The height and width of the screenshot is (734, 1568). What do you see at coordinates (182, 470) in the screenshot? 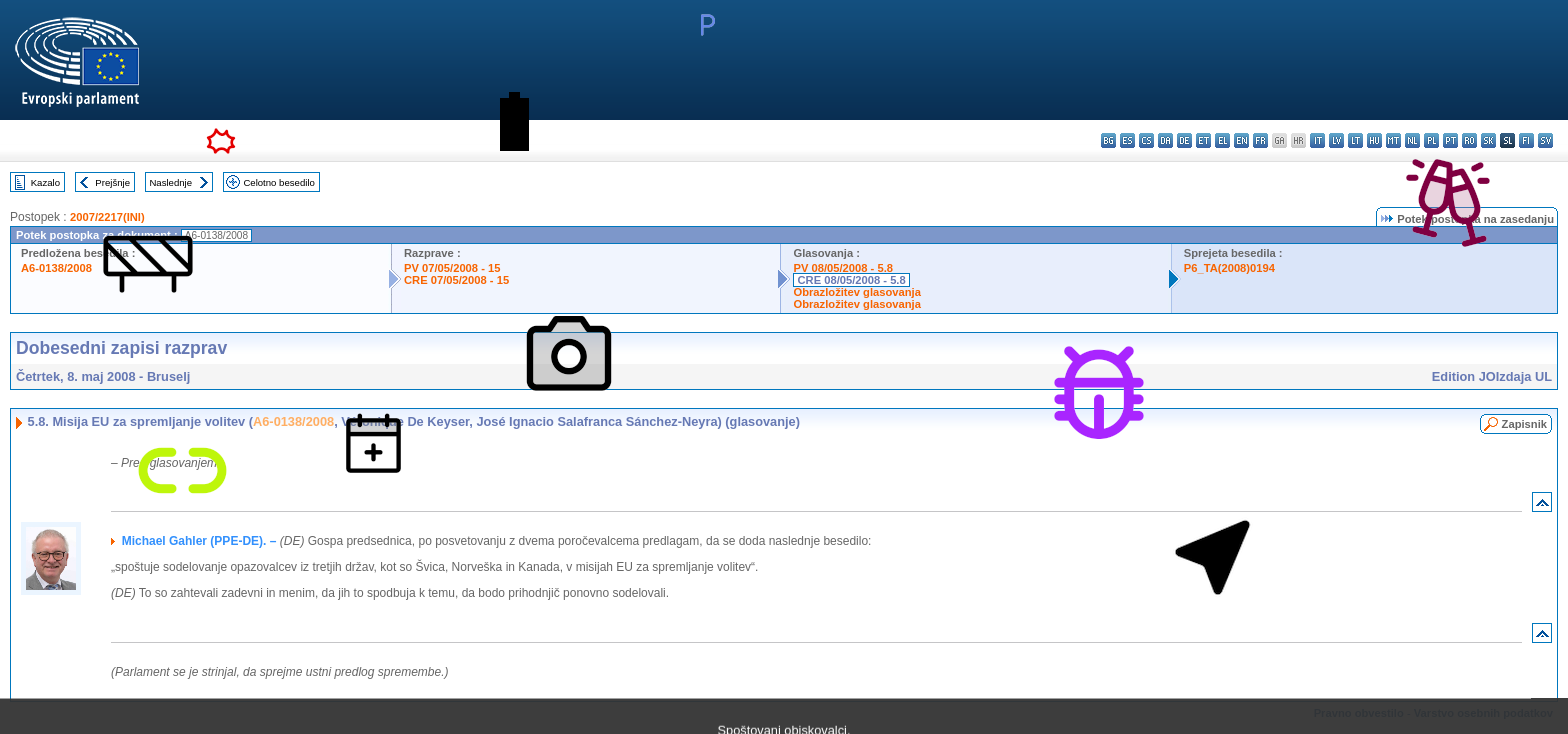
I see `remove or break a link connection` at bounding box center [182, 470].